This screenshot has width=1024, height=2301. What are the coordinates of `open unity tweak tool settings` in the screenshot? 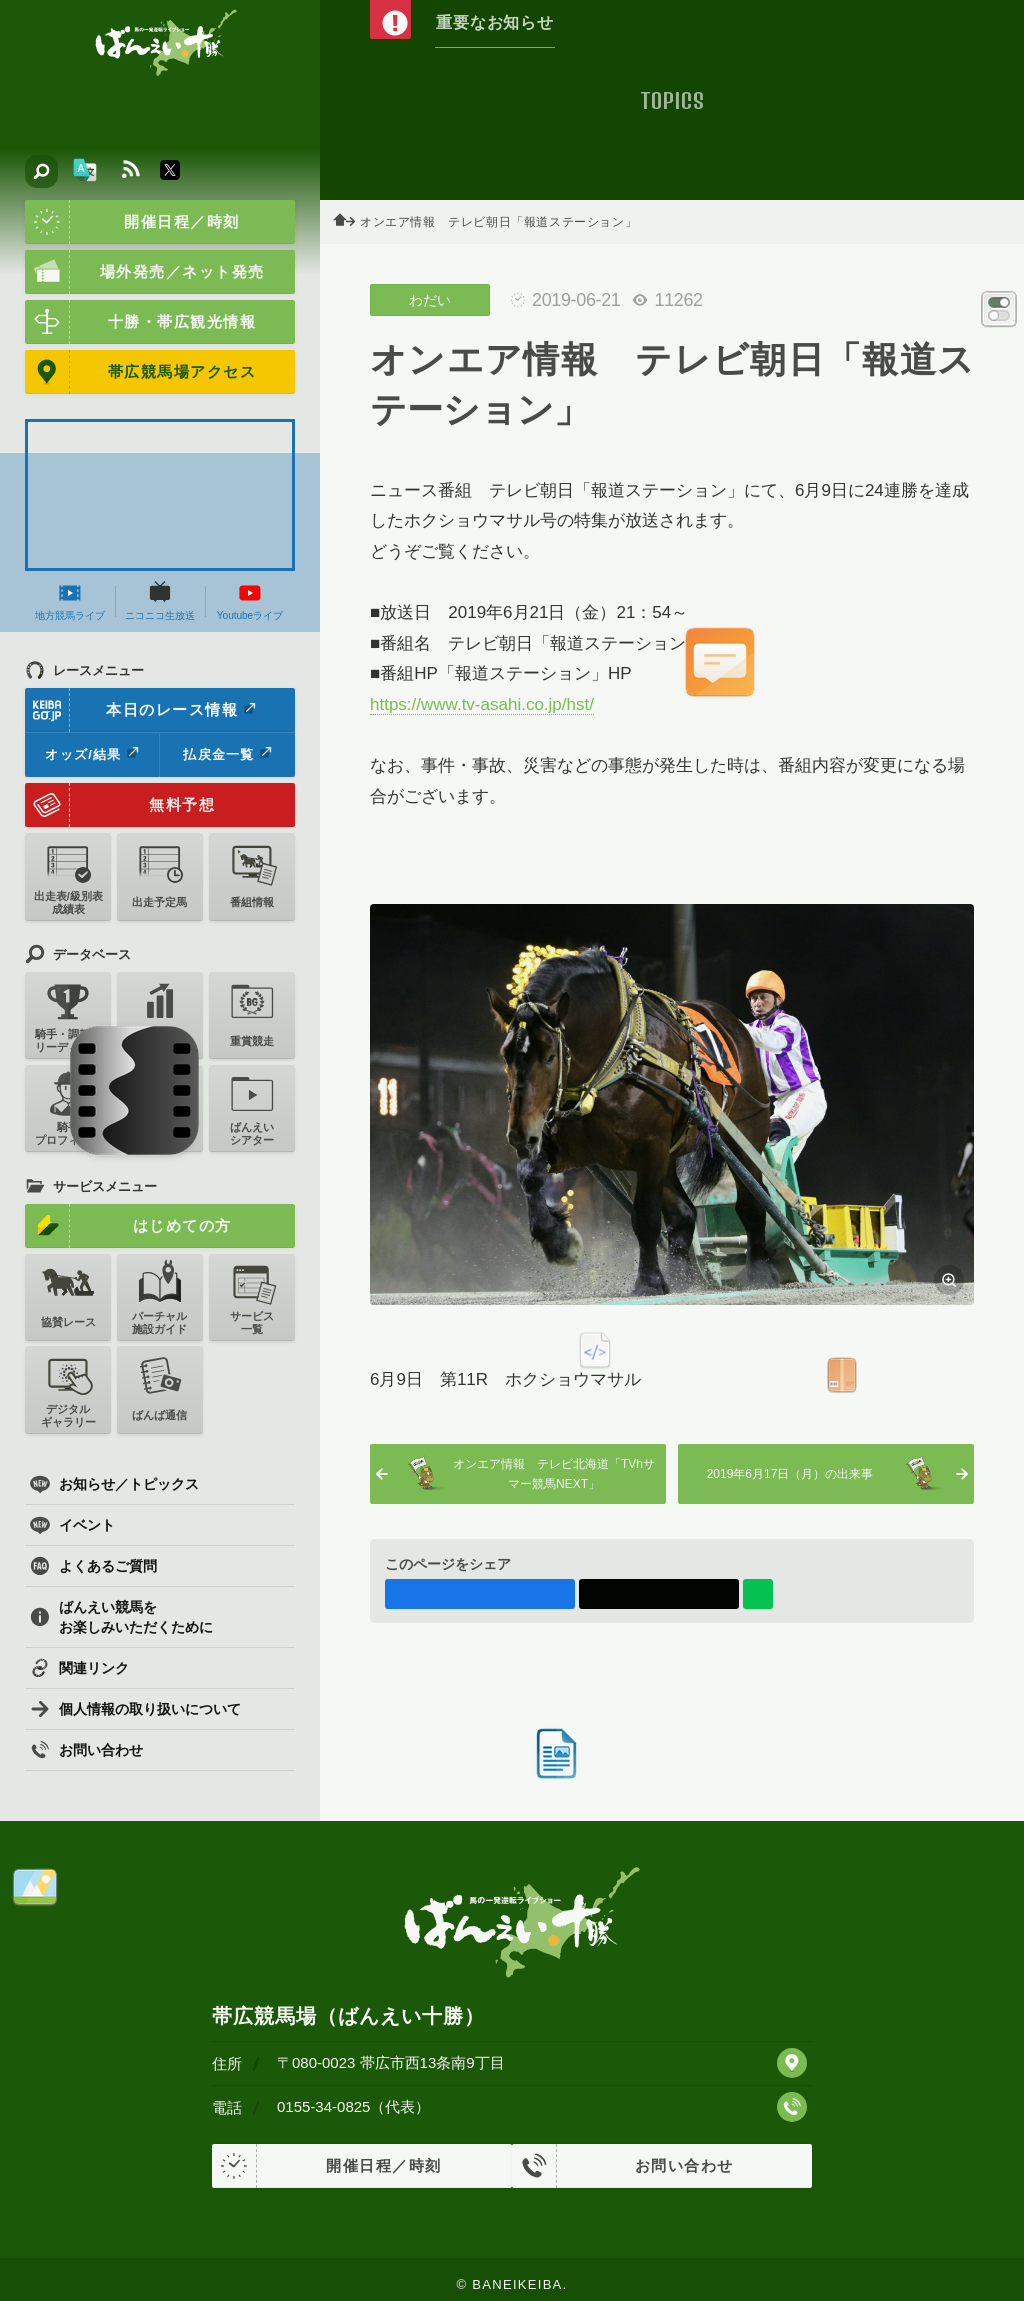 It's located at (999, 309).